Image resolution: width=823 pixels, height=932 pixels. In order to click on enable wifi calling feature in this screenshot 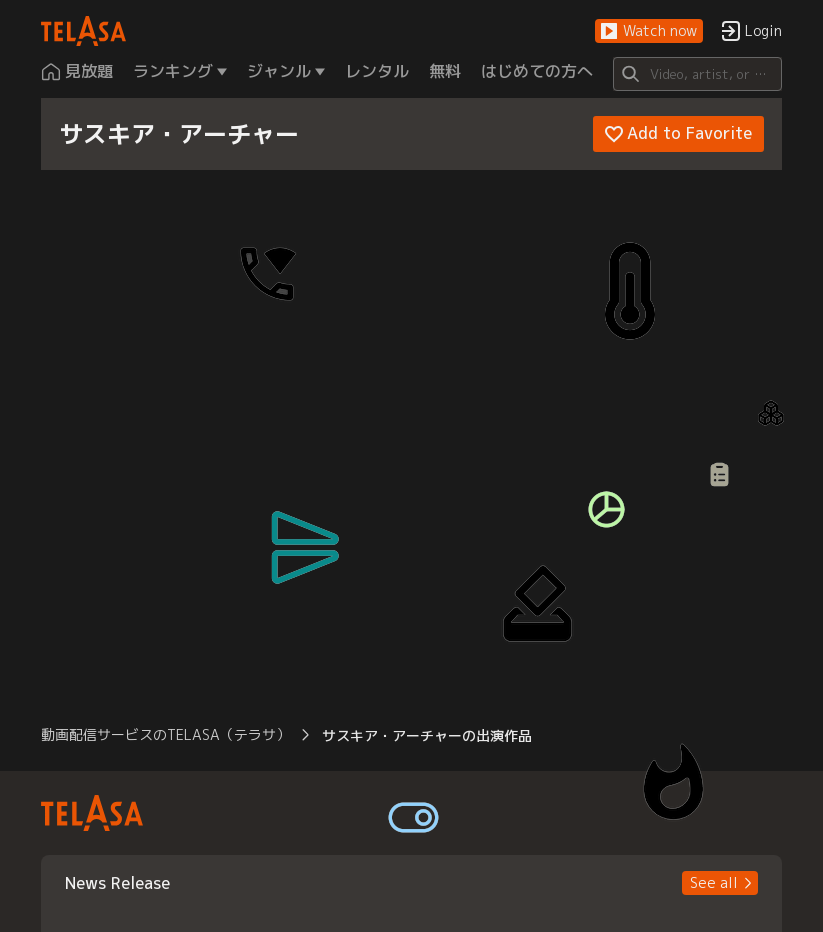, I will do `click(267, 274)`.